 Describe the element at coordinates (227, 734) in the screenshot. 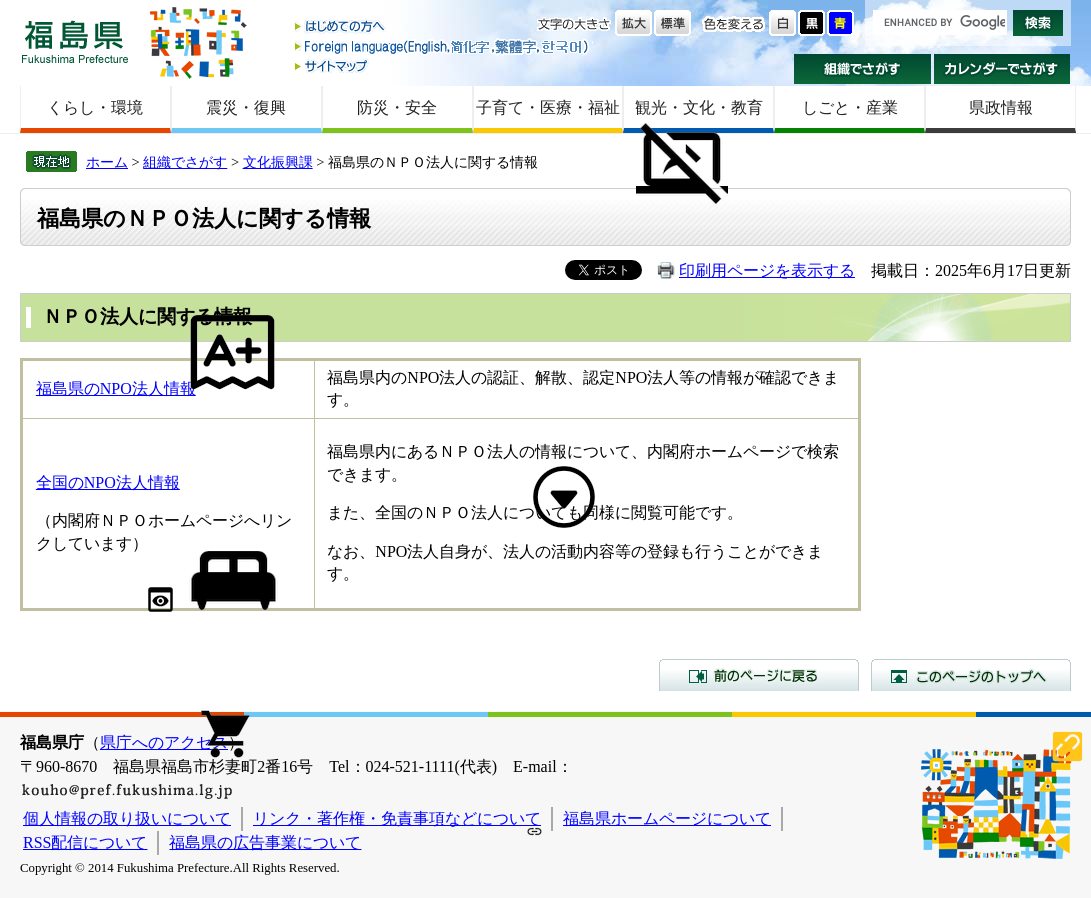

I see `view your shopping cart` at that location.